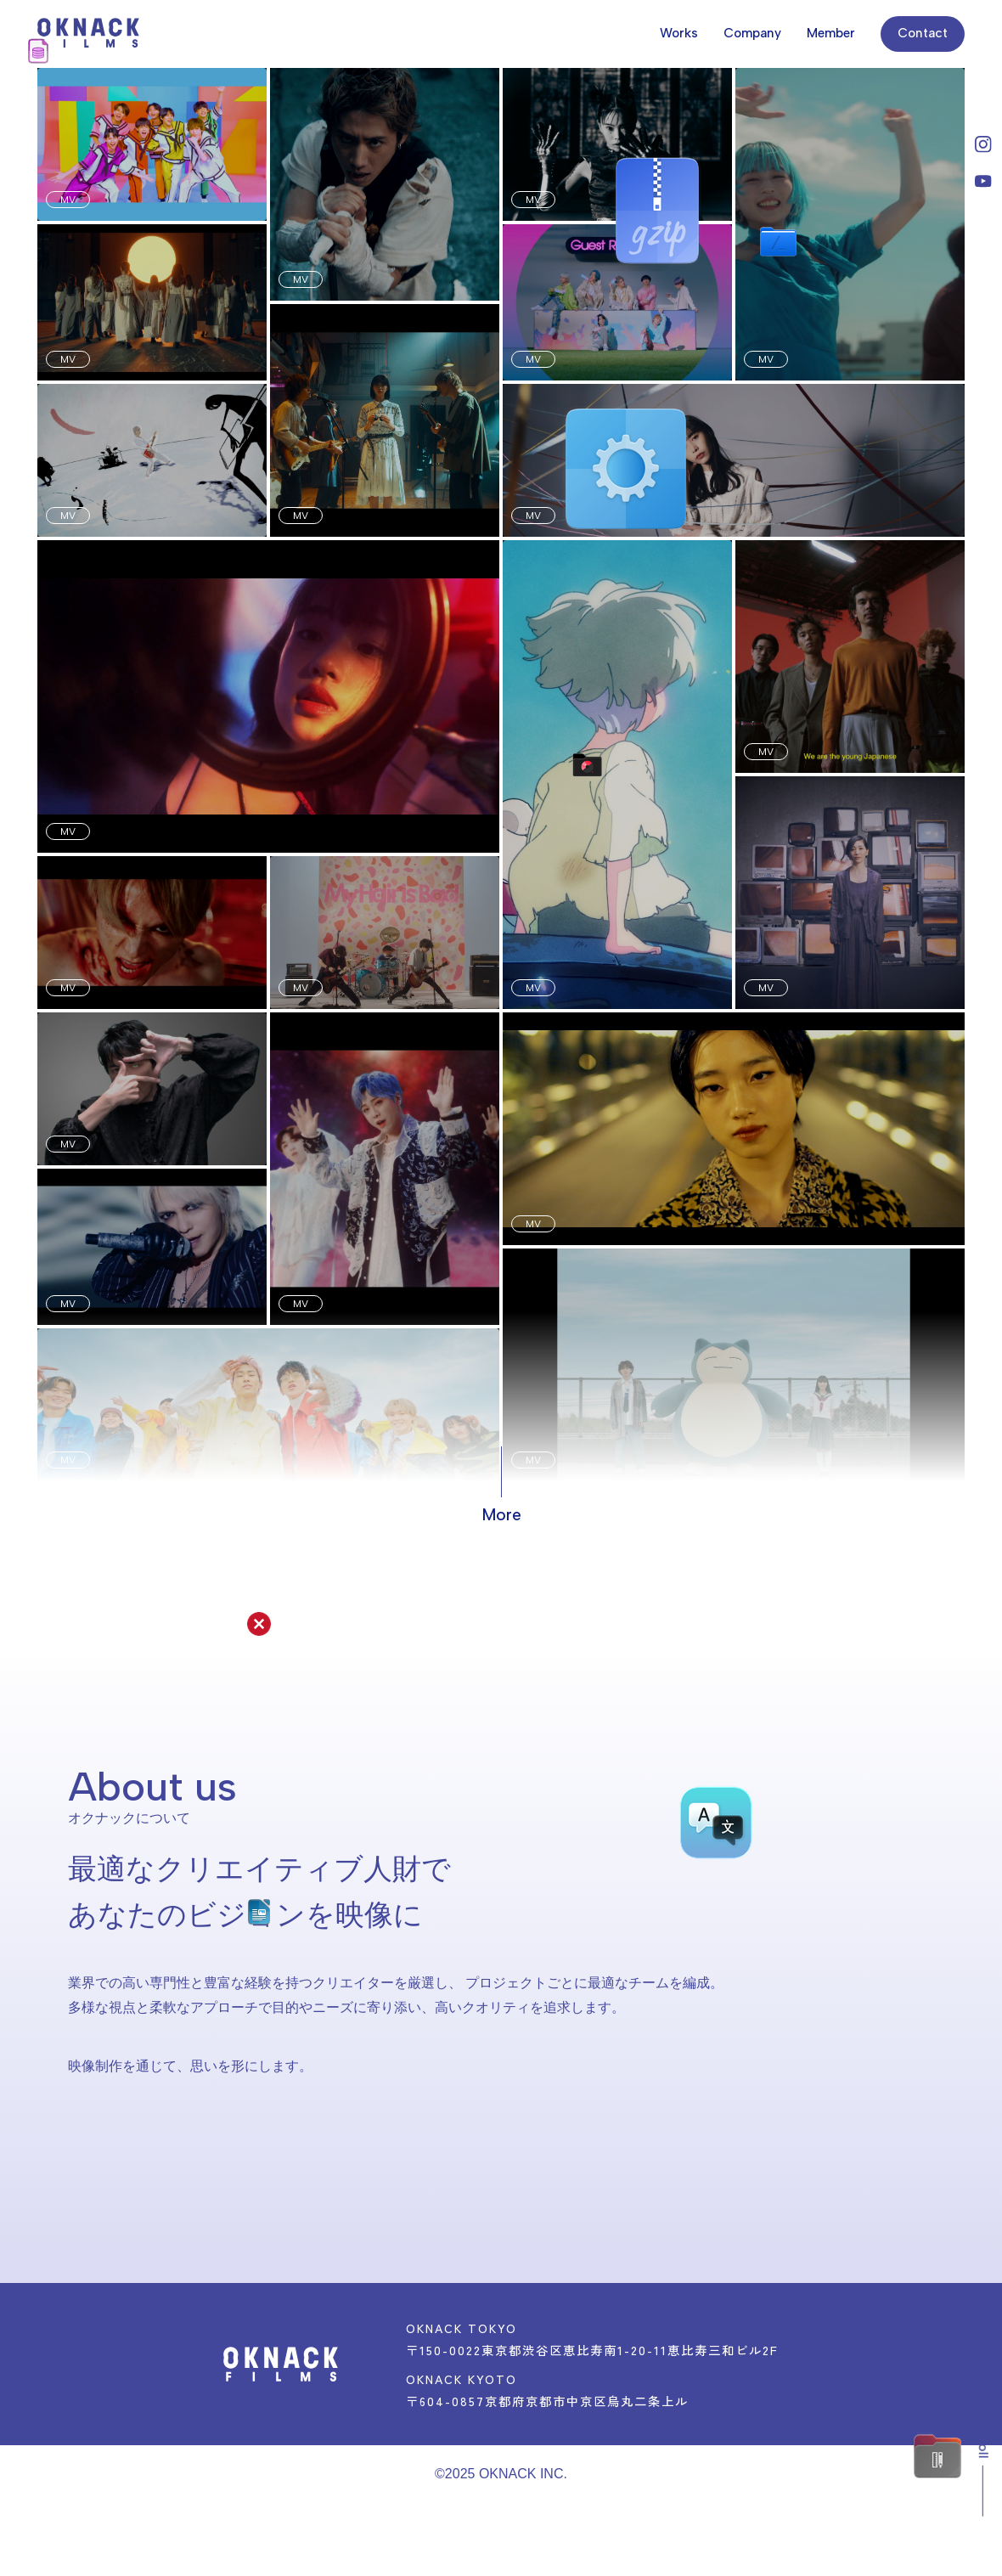 The height and width of the screenshot is (2576, 1002). Describe the element at coordinates (626, 469) in the screenshot. I see `access system application settings` at that location.